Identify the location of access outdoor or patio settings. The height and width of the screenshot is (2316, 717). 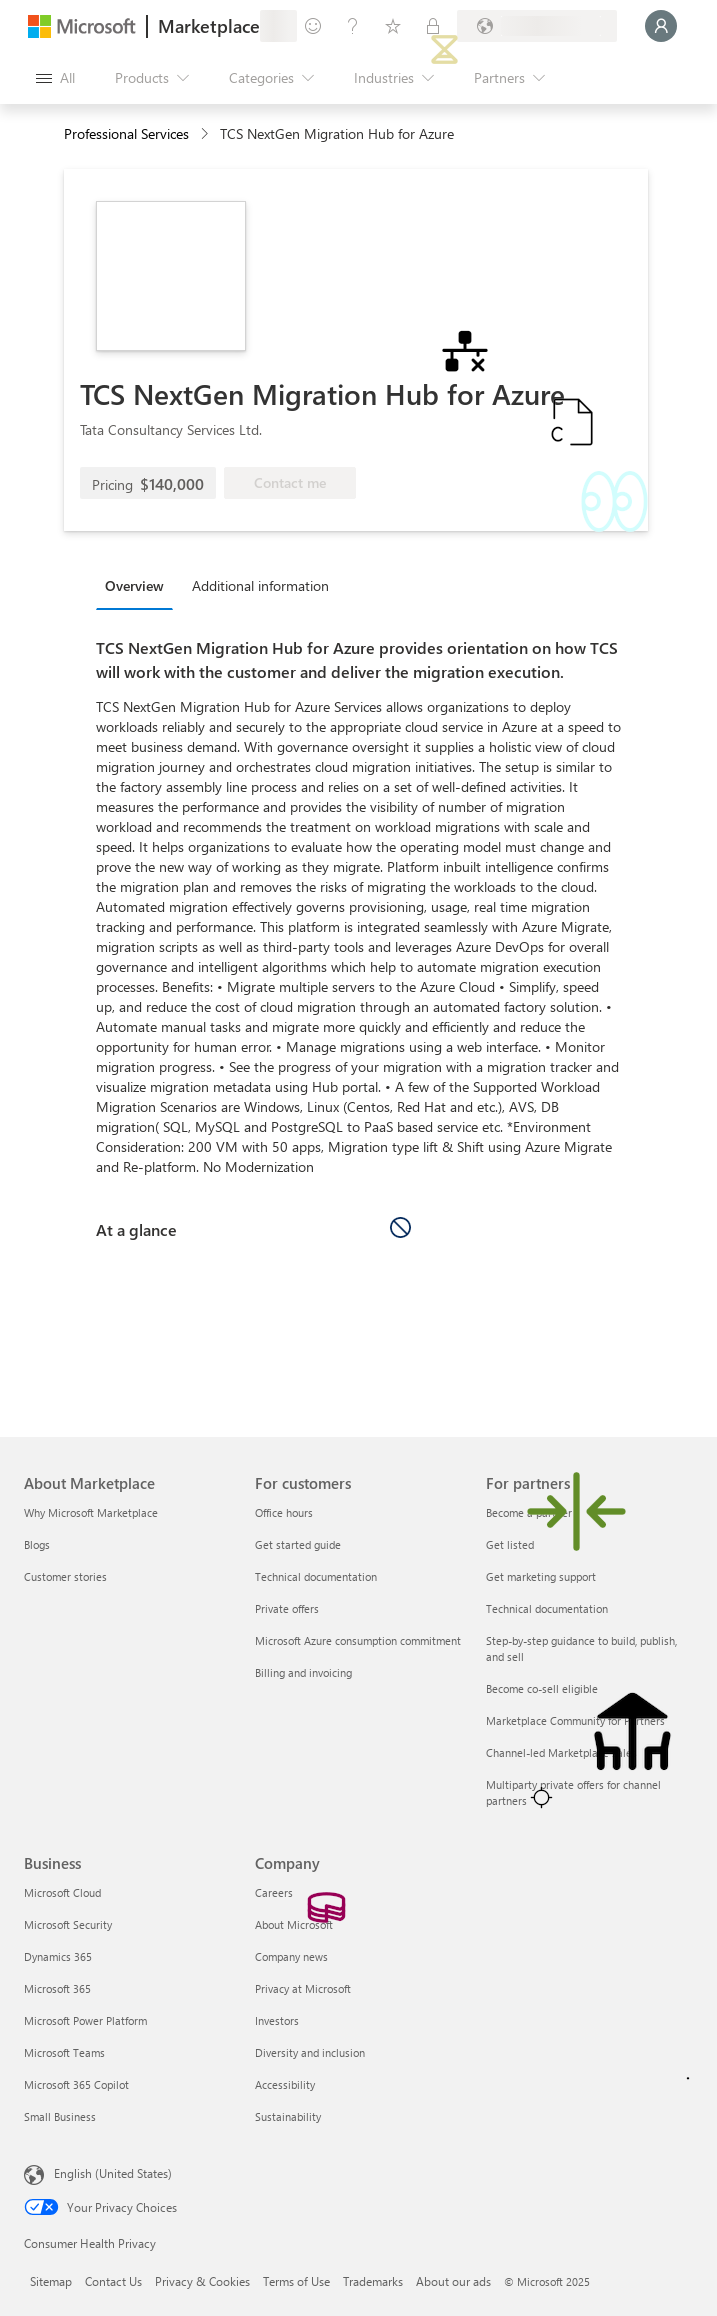
(632, 1730).